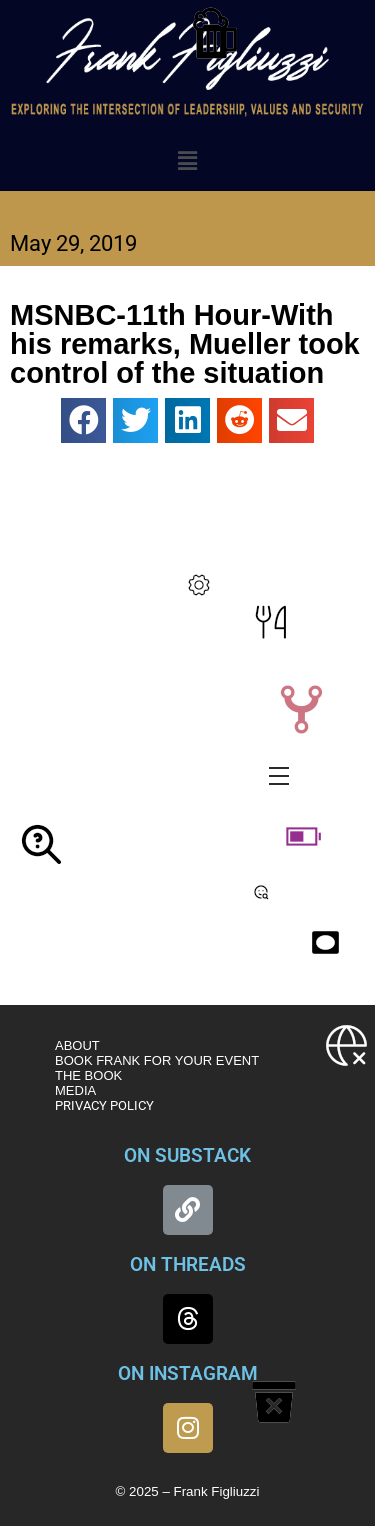  What do you see at coordinates (261, 892) in the screenshot?
I see `search for emotions or mood filters` at bounding box center [261, 892].